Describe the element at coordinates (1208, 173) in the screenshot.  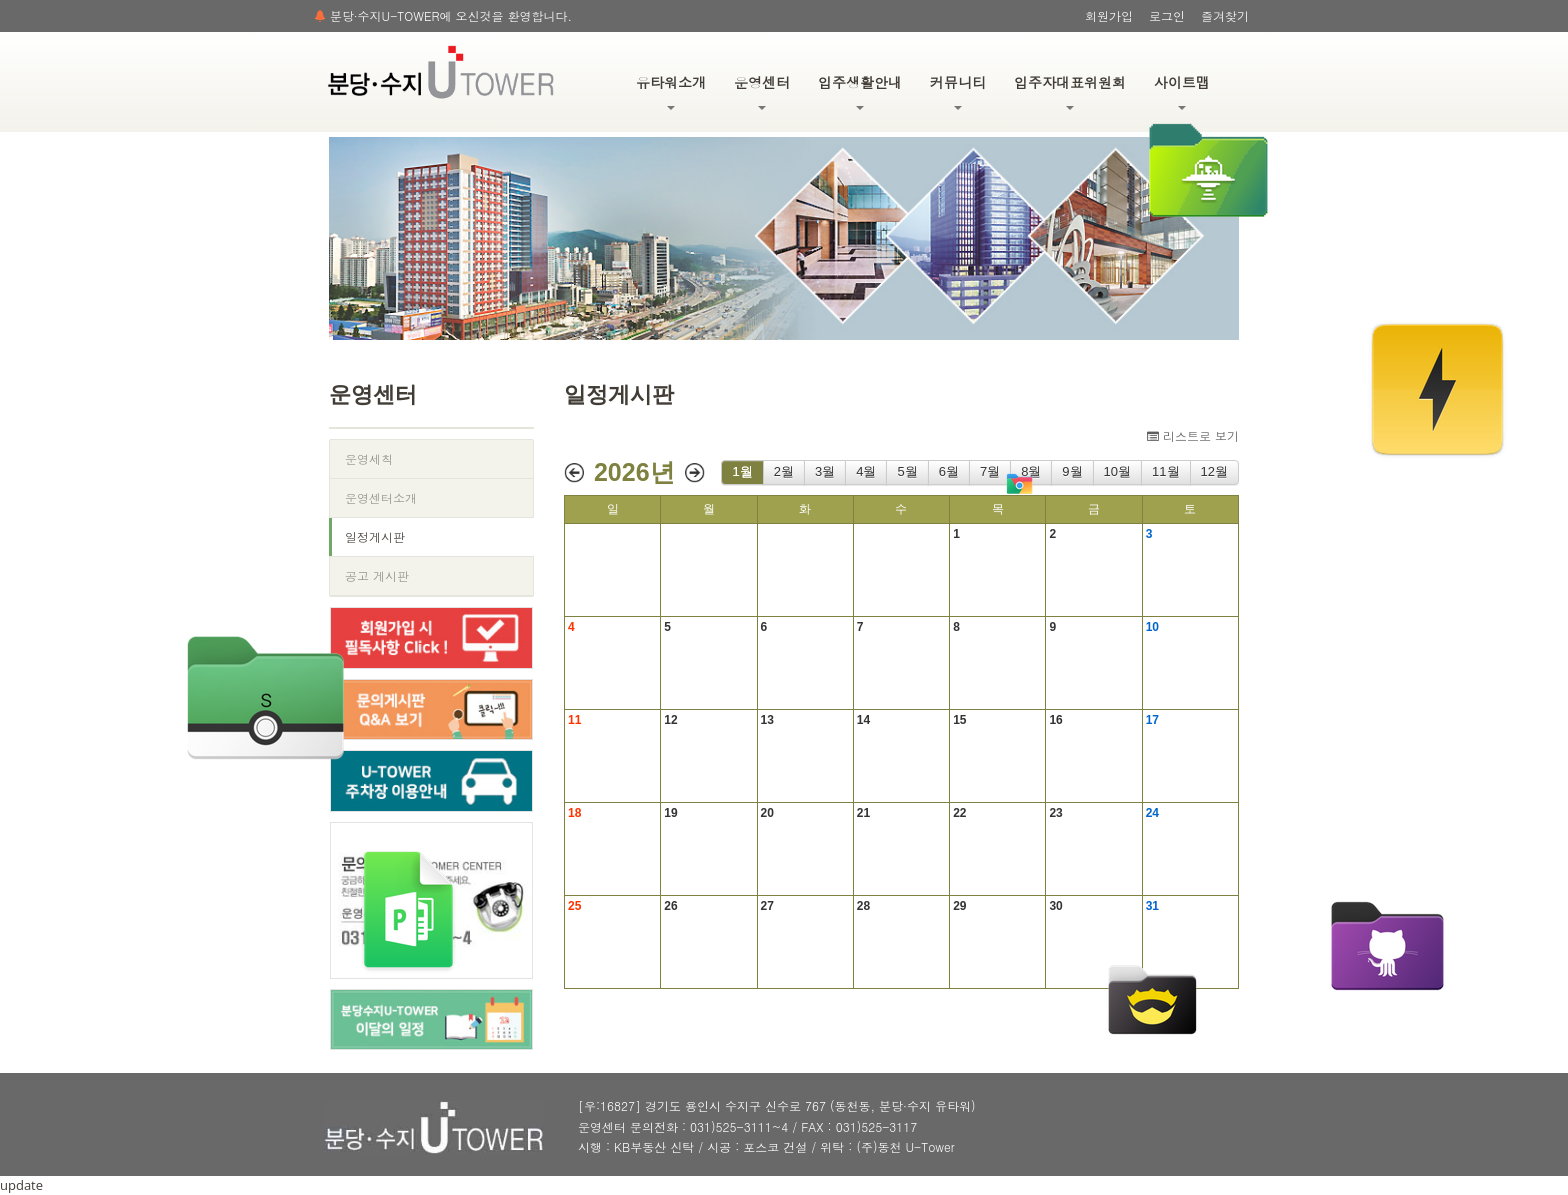
I see `open gamejolt games folder` at that location.